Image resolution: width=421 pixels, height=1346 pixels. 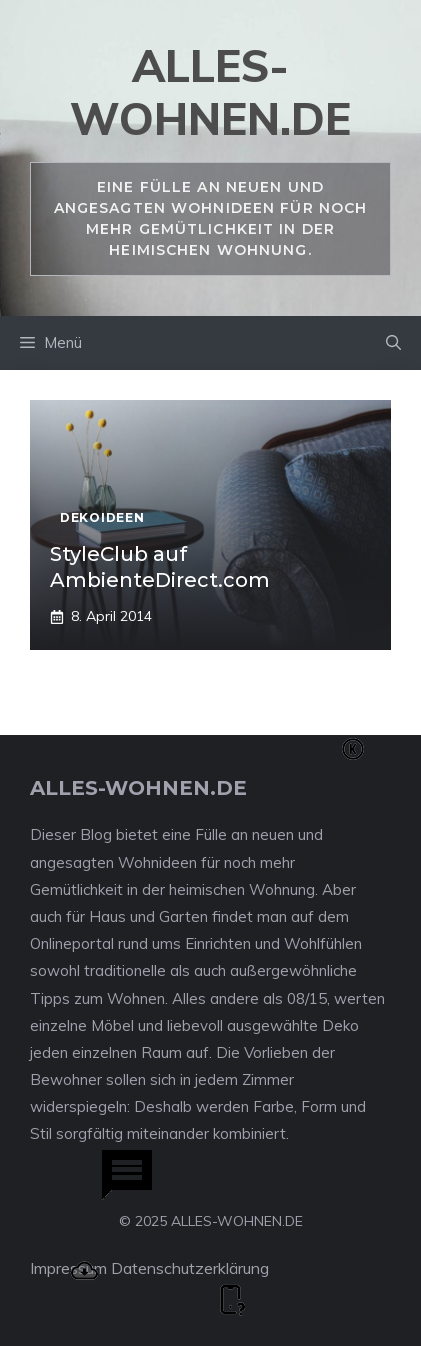 I want to click on get help with mobile device settings, so click(x=230, y=1299).